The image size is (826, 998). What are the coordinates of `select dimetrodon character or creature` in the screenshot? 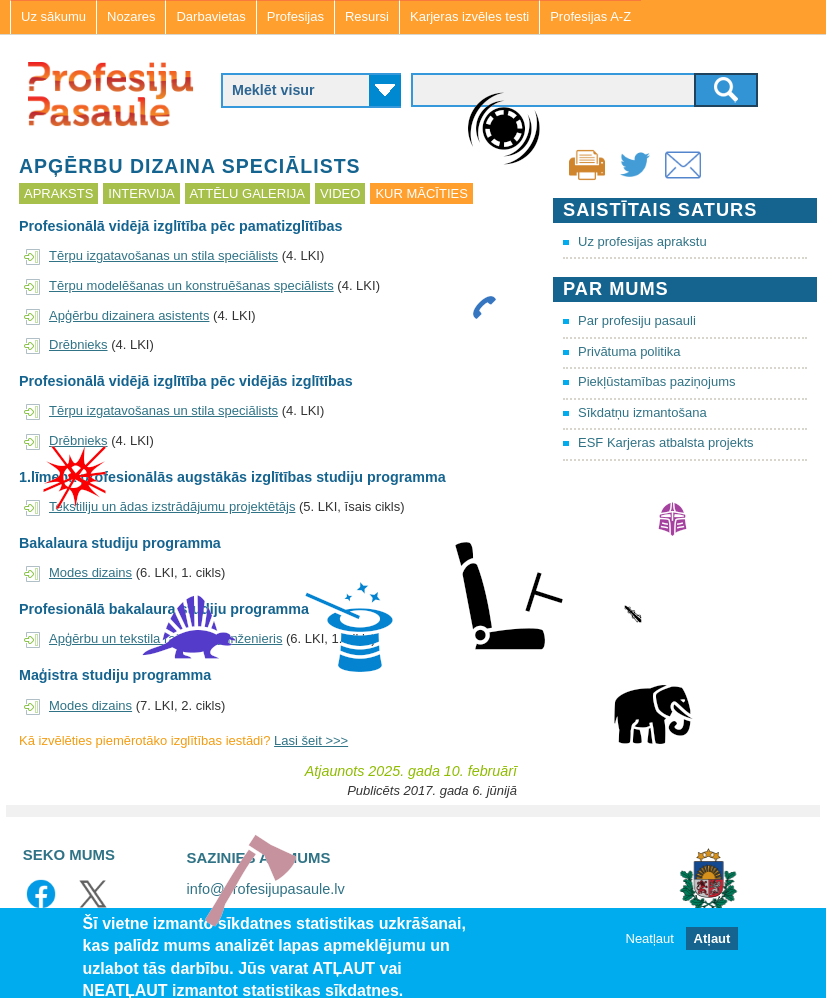 It's located at (189, 627).